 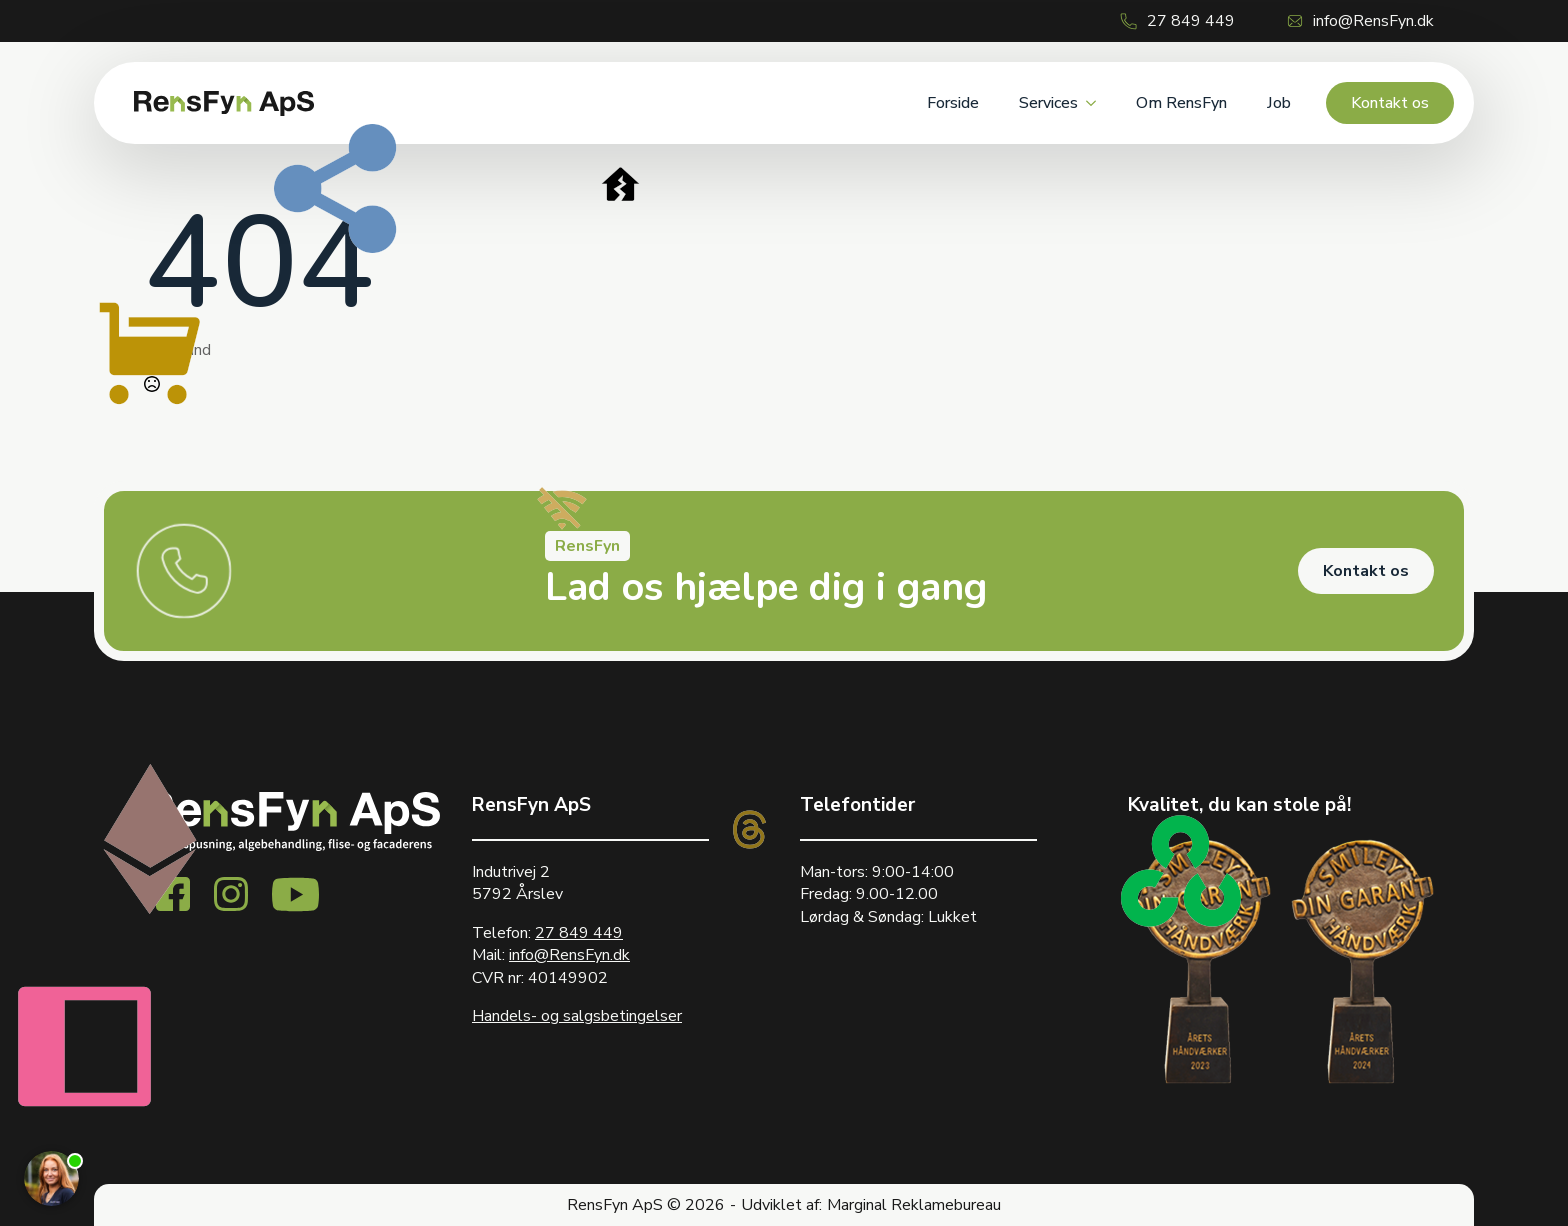 I want to click on share content with others, so click(x=338, y=188).